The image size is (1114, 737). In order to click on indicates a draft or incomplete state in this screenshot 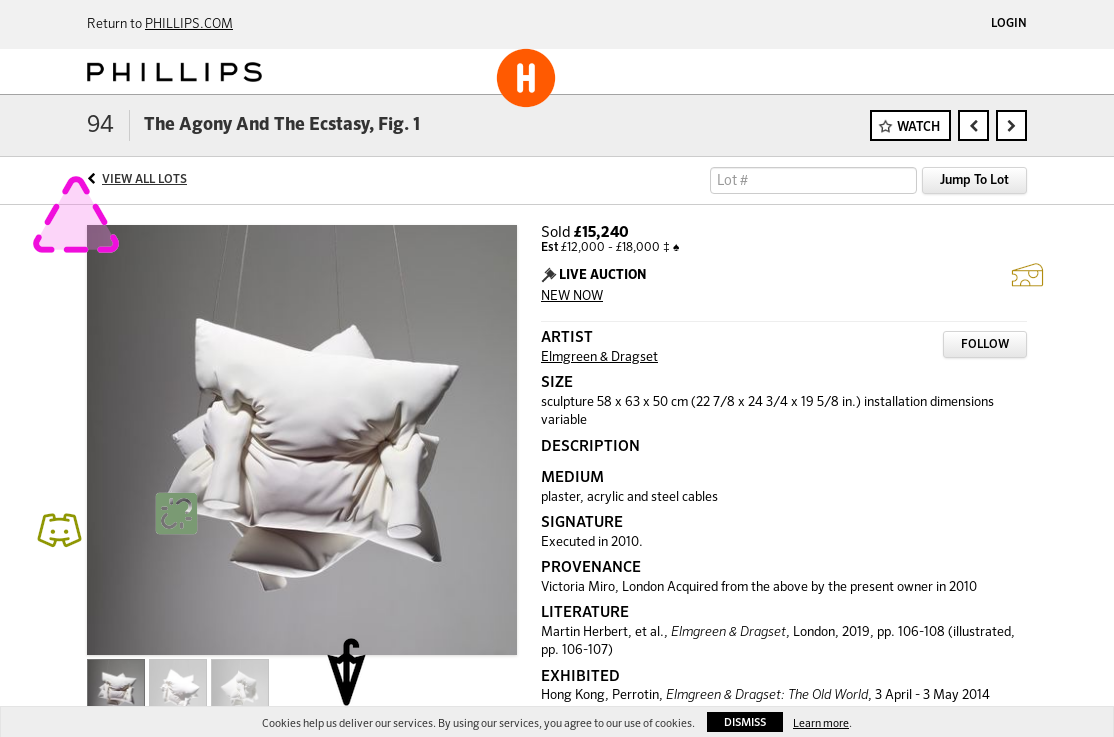, I will do `click(76, 216)`.